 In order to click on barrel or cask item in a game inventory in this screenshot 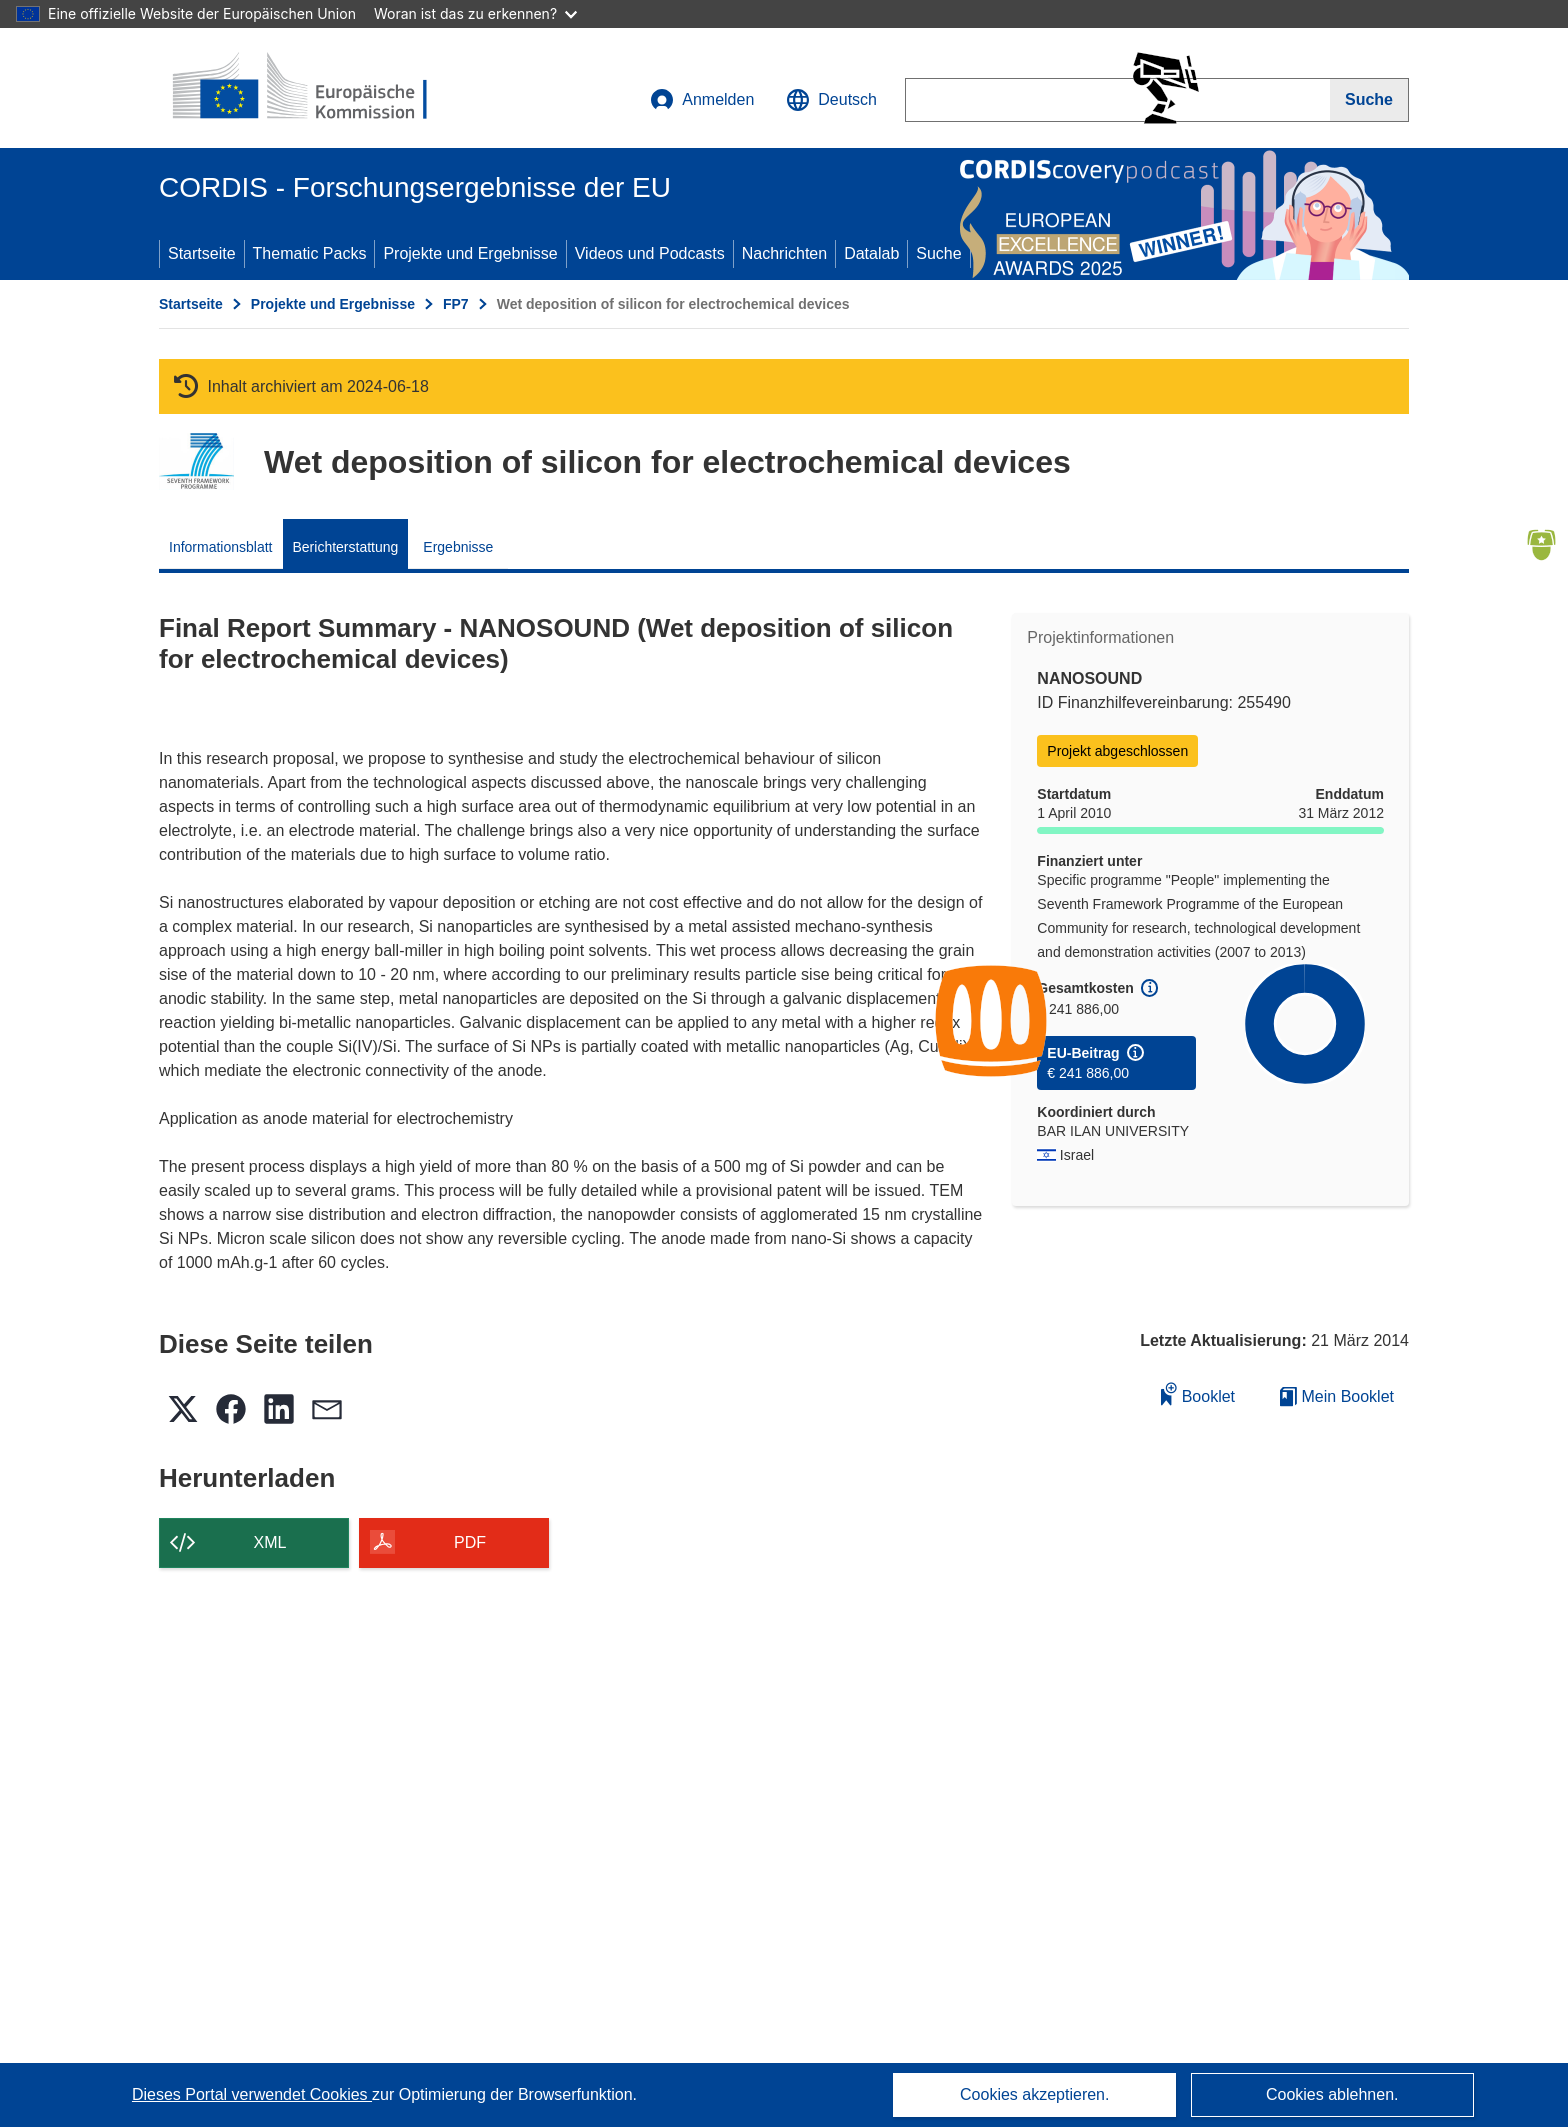, I will do `click(991, 1021)`.